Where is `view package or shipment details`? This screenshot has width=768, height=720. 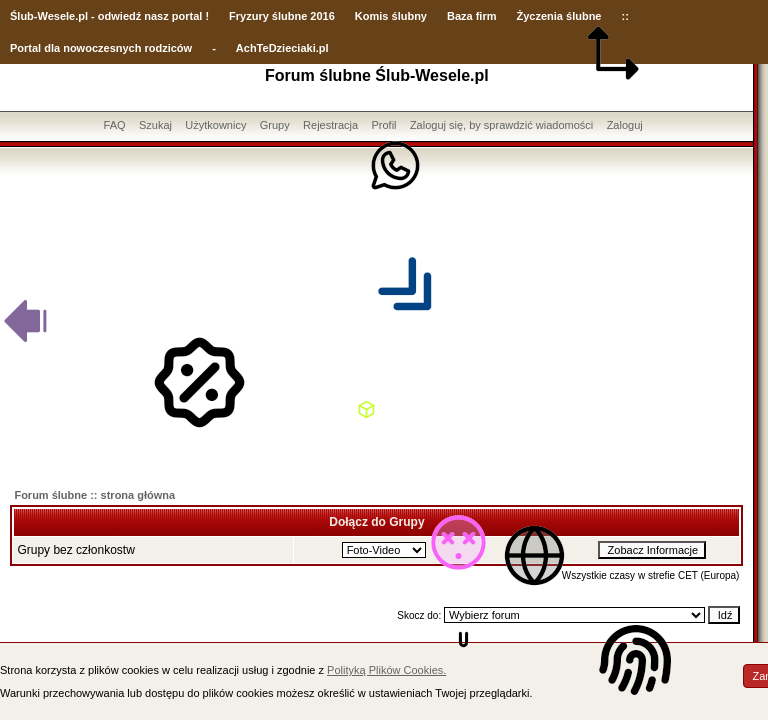
view package or shipment details is located at coordinates (366, 409).